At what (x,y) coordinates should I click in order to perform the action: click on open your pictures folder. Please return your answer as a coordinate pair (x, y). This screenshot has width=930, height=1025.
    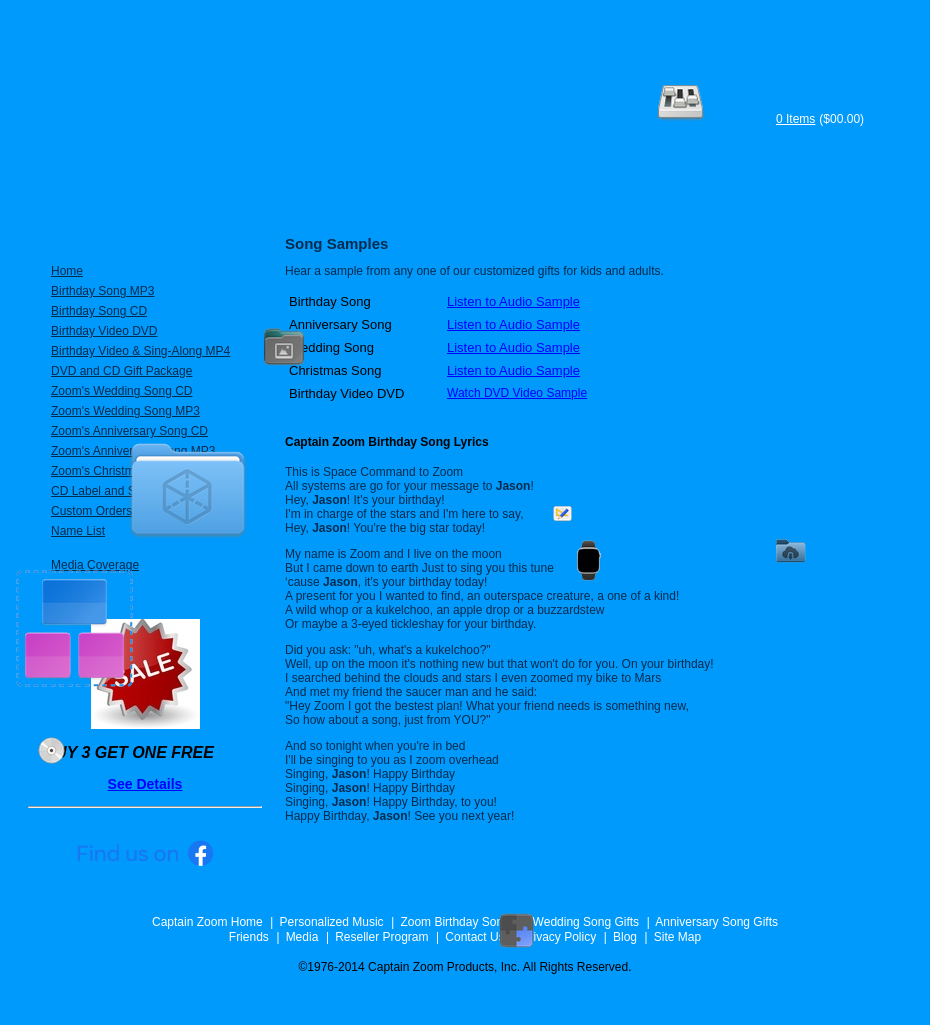
    Looking at the image, I should click on (284, 346).